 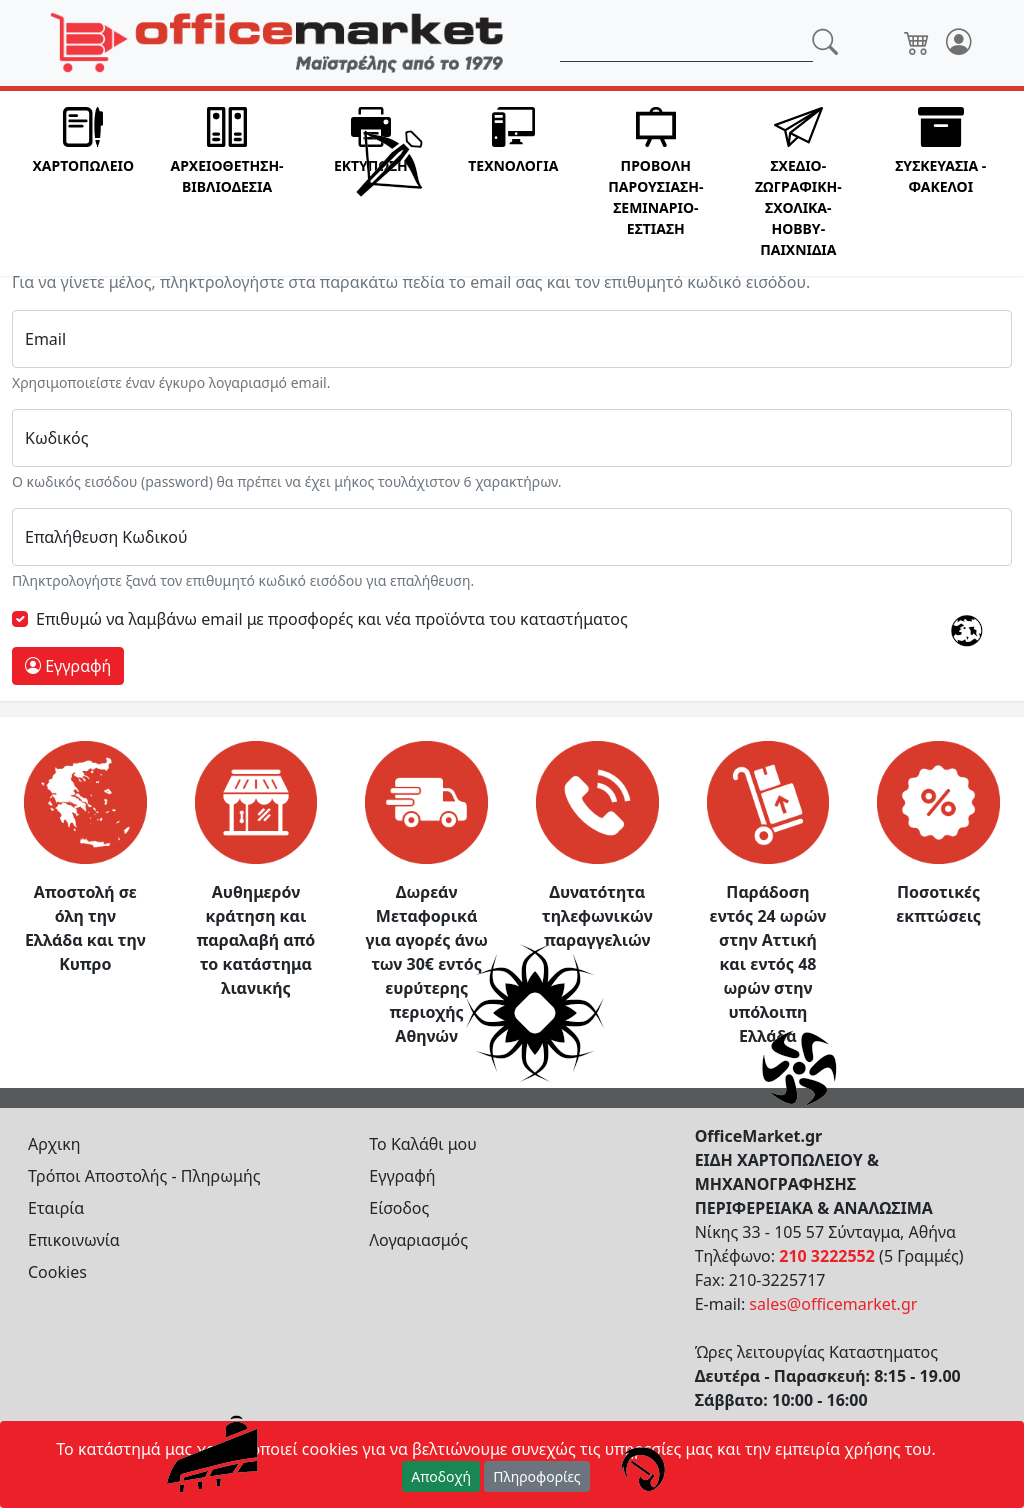 What do you see at coordinates (212, 1455) in the screenshot?
I see `access flight or travel features` at bounding box center [212, 1455].